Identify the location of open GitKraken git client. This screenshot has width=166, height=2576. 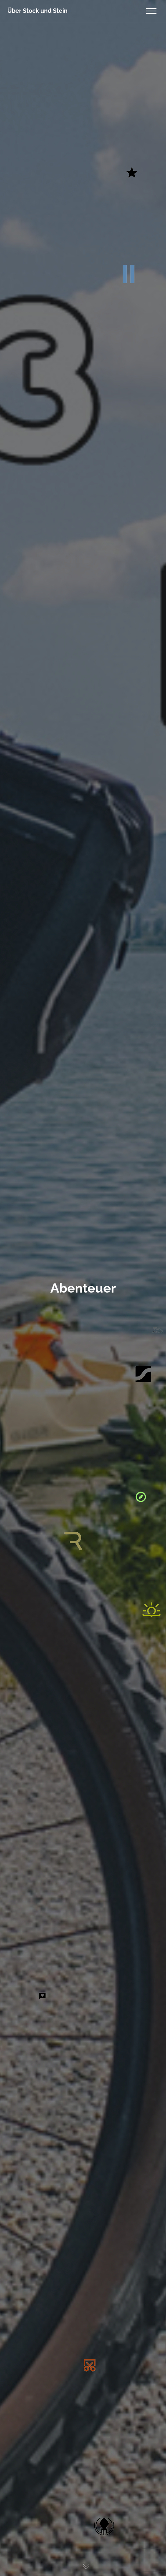
(104, 2527).